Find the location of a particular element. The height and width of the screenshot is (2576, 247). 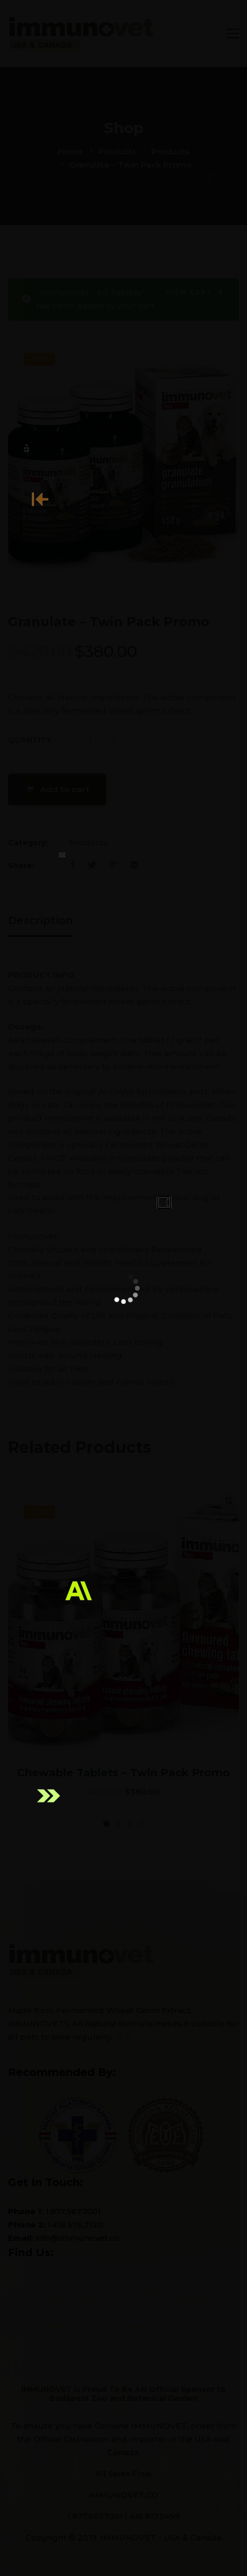

adjust speaker or audio output settings is located at coordinates (27, 448).